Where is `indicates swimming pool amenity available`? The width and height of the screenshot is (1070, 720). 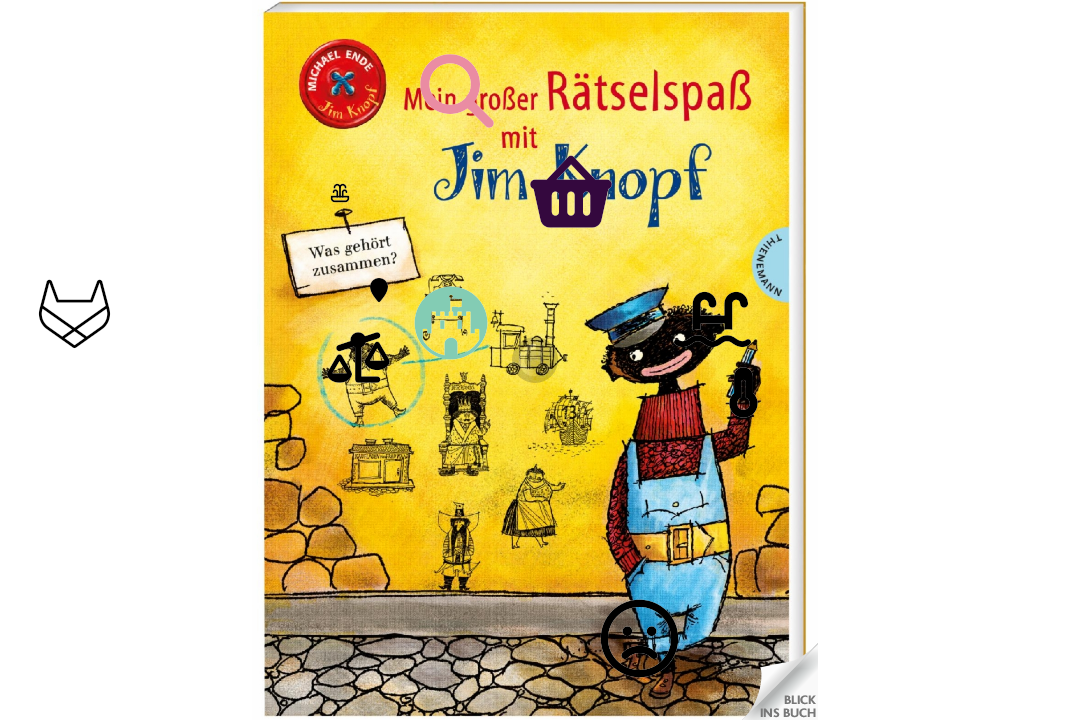 indicates swimming pool amenity available is located at coordinates (712, 319).